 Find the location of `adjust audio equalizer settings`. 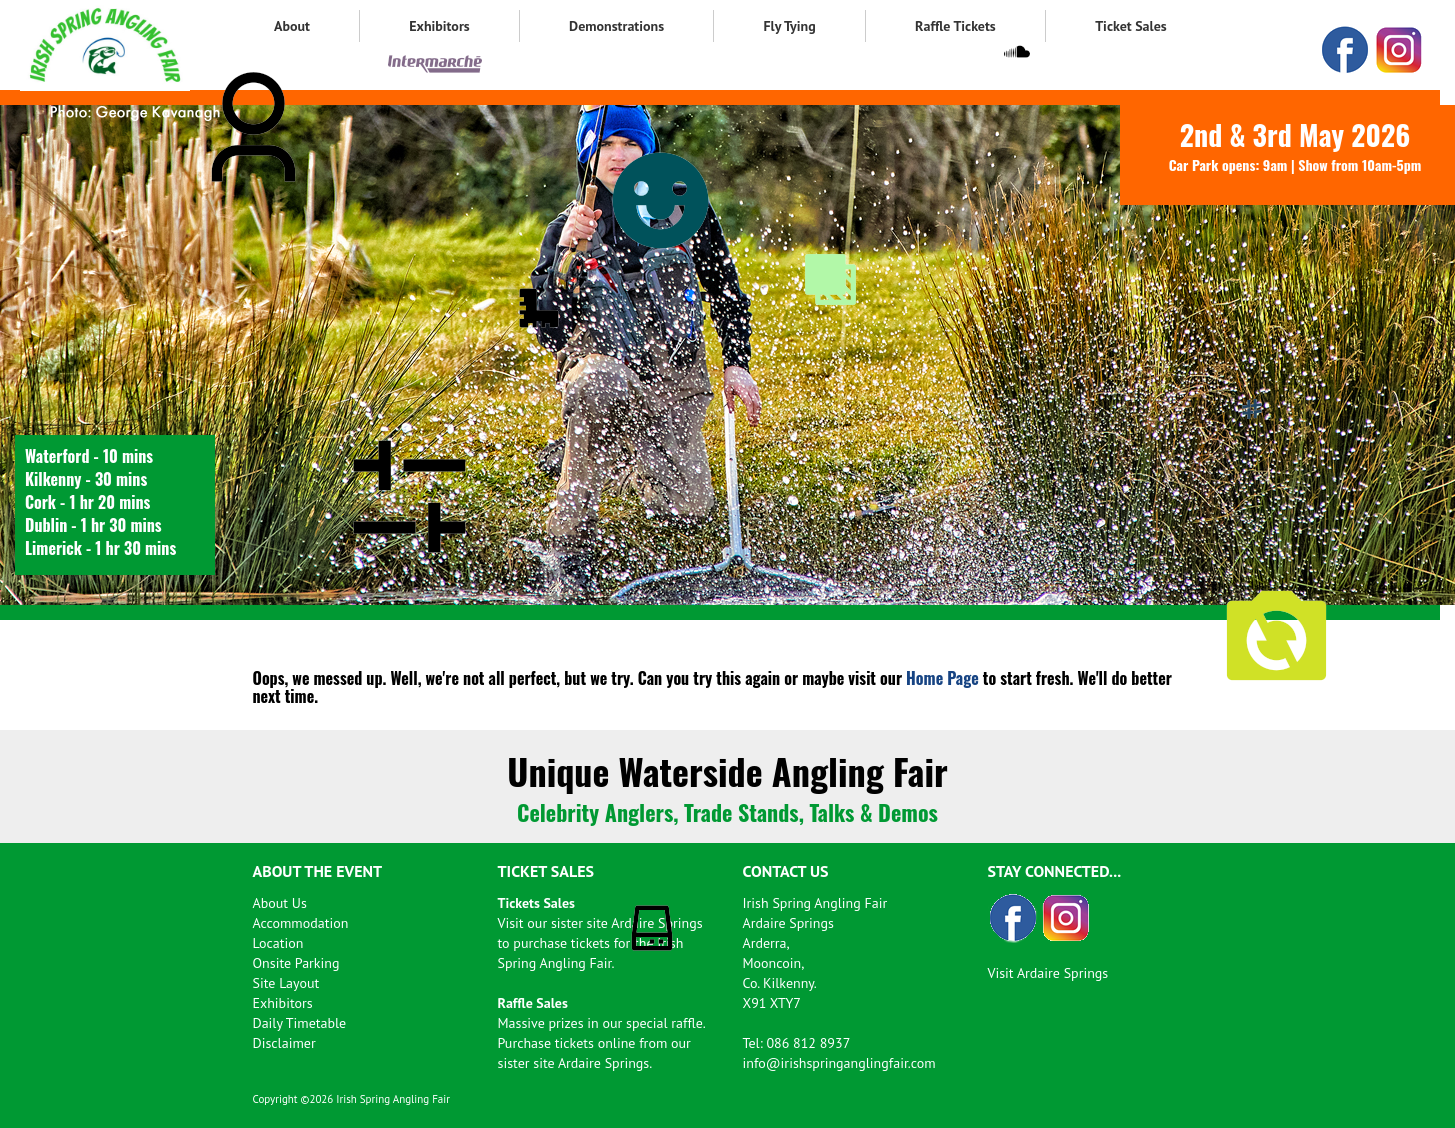

adjust audio equalizer settings is located at coordinates (409, 496).